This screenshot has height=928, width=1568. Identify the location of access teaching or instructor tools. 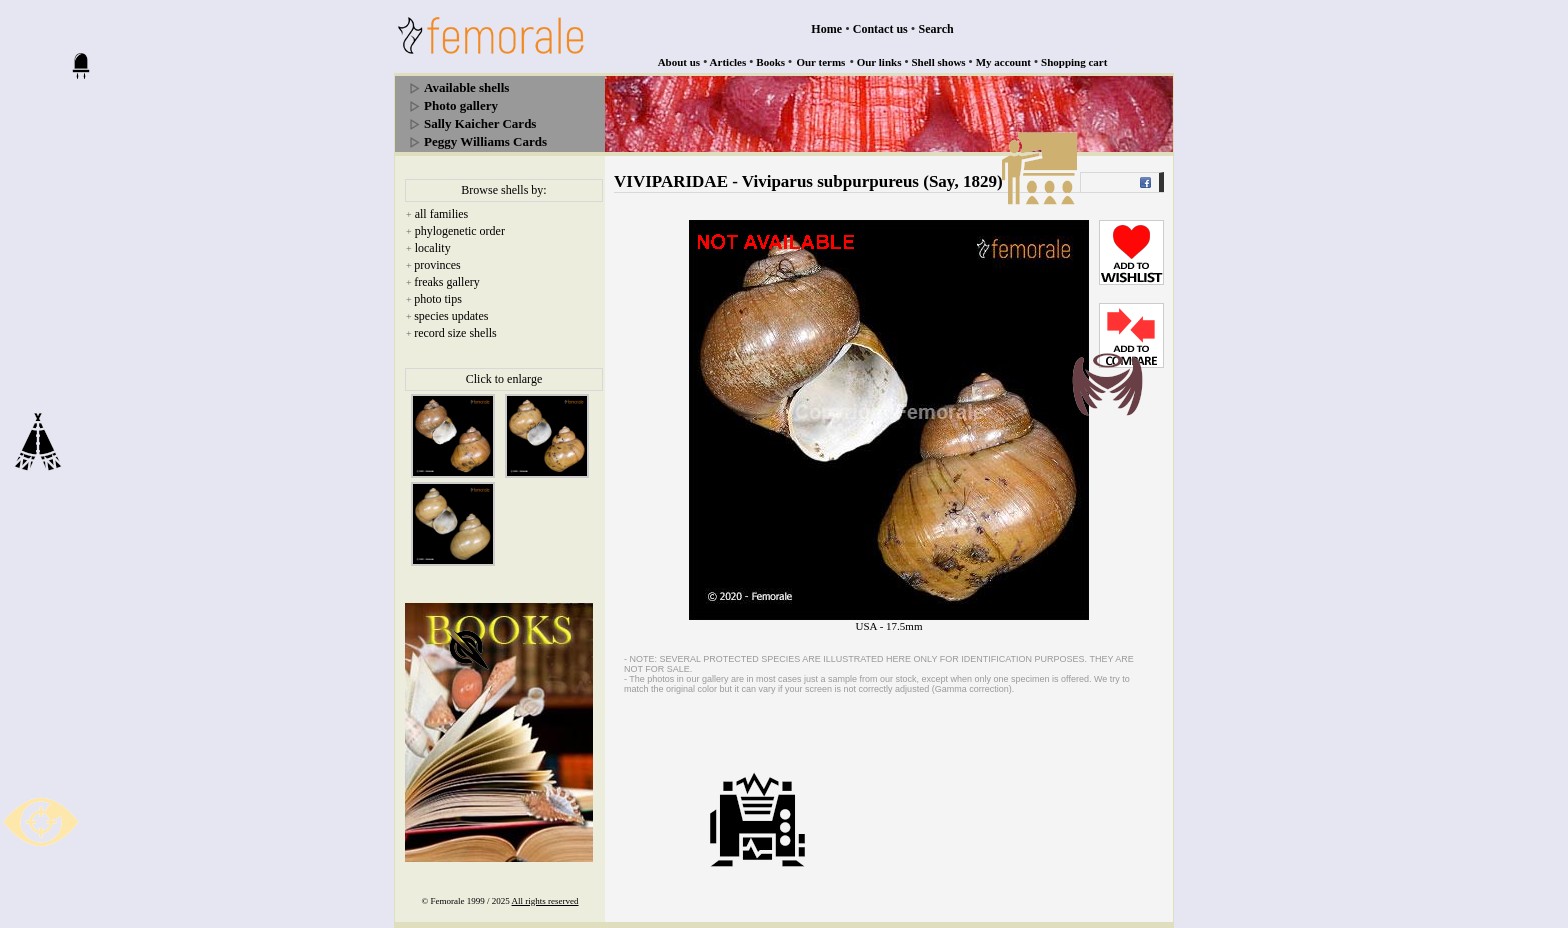
(1039, 166).